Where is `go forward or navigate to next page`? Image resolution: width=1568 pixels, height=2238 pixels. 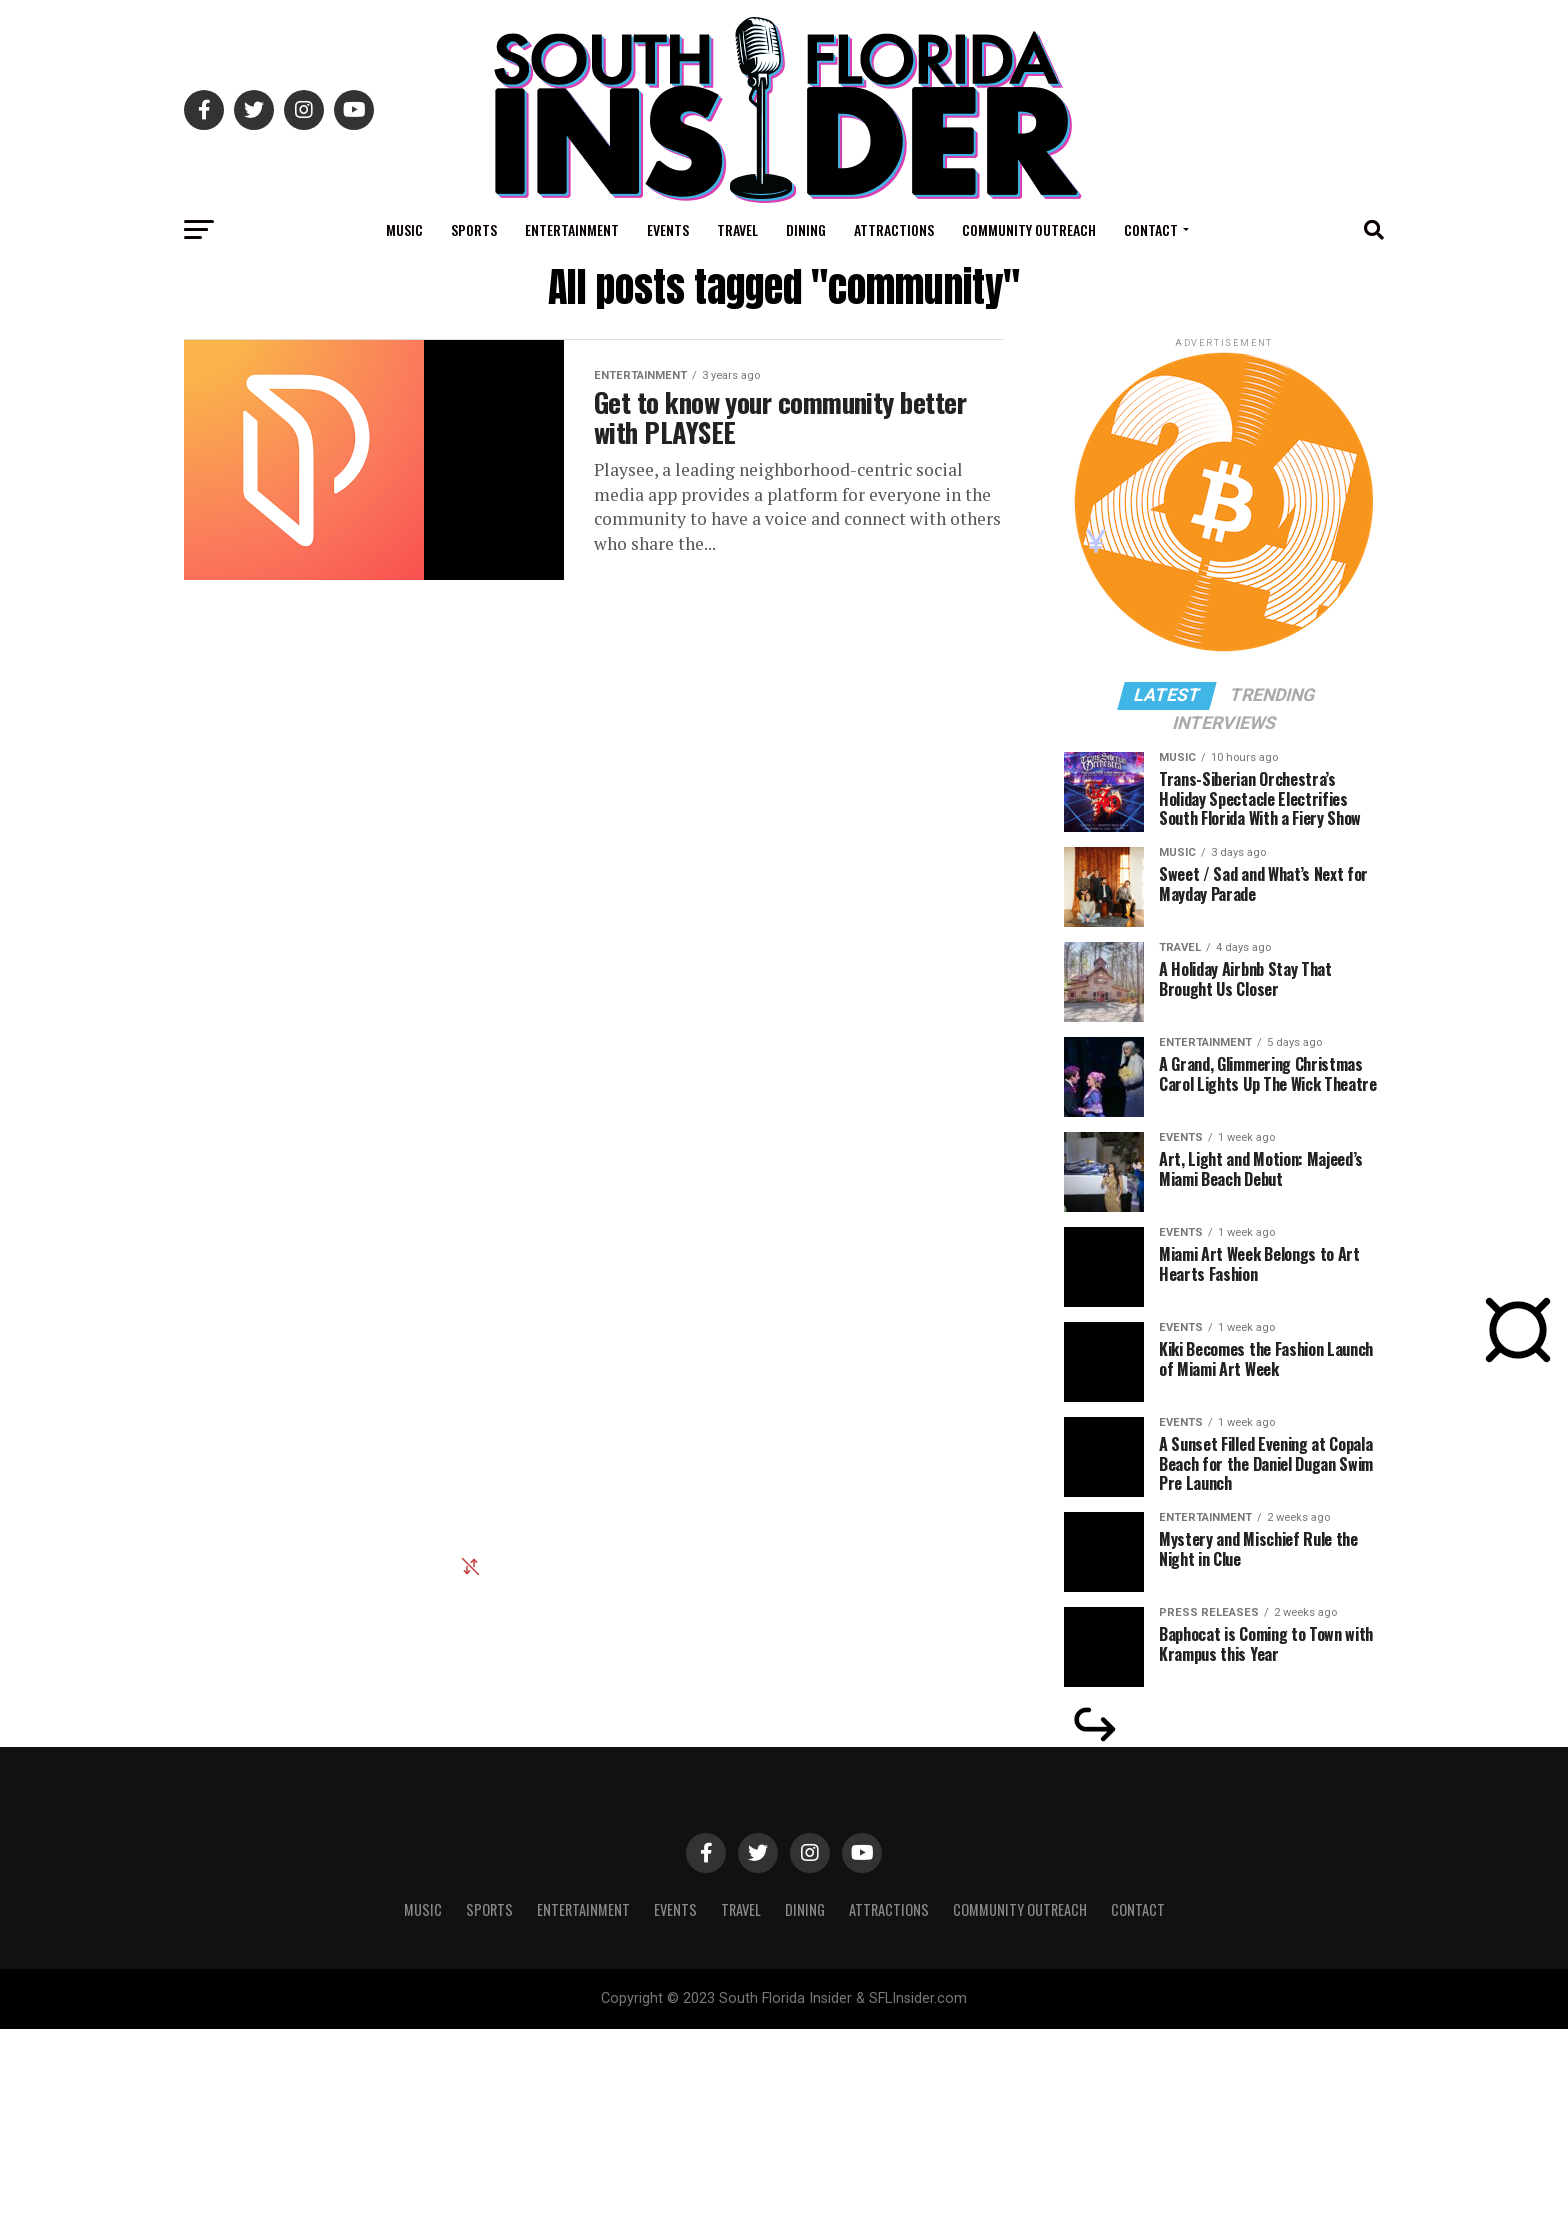
go forward or navigate to next page is located at coordinates (1096, 1722).